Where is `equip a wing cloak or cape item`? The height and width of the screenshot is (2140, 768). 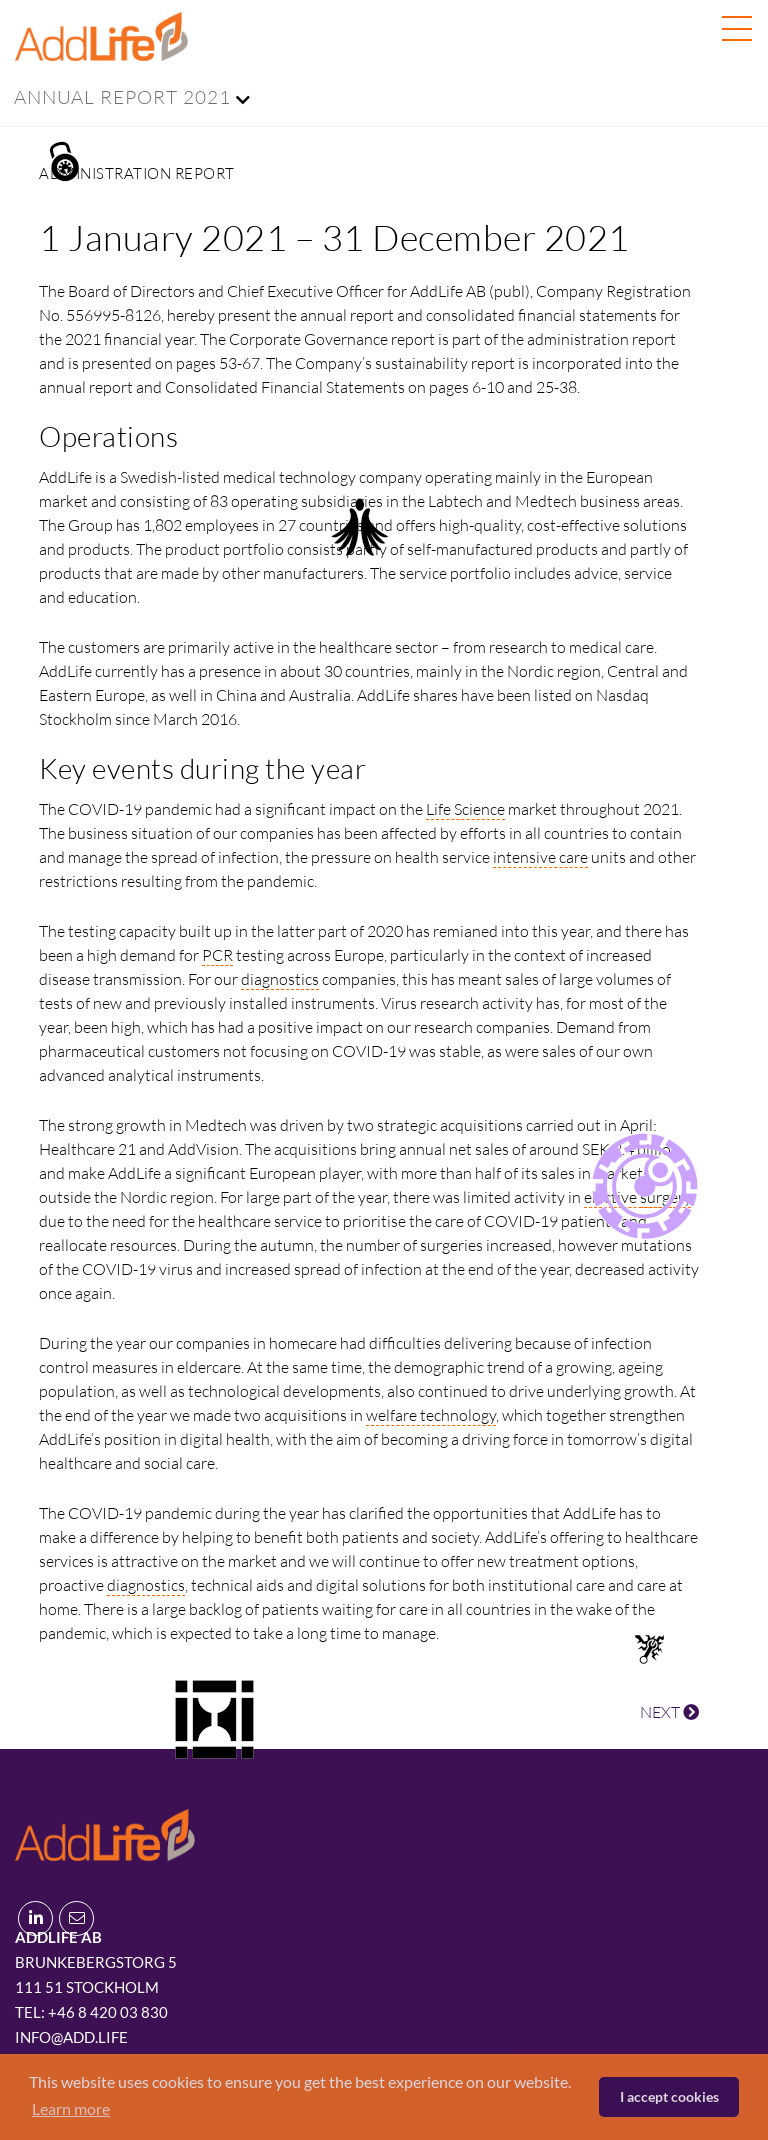
equip a wing cloak or cape item is located at coordinates (360, 527).